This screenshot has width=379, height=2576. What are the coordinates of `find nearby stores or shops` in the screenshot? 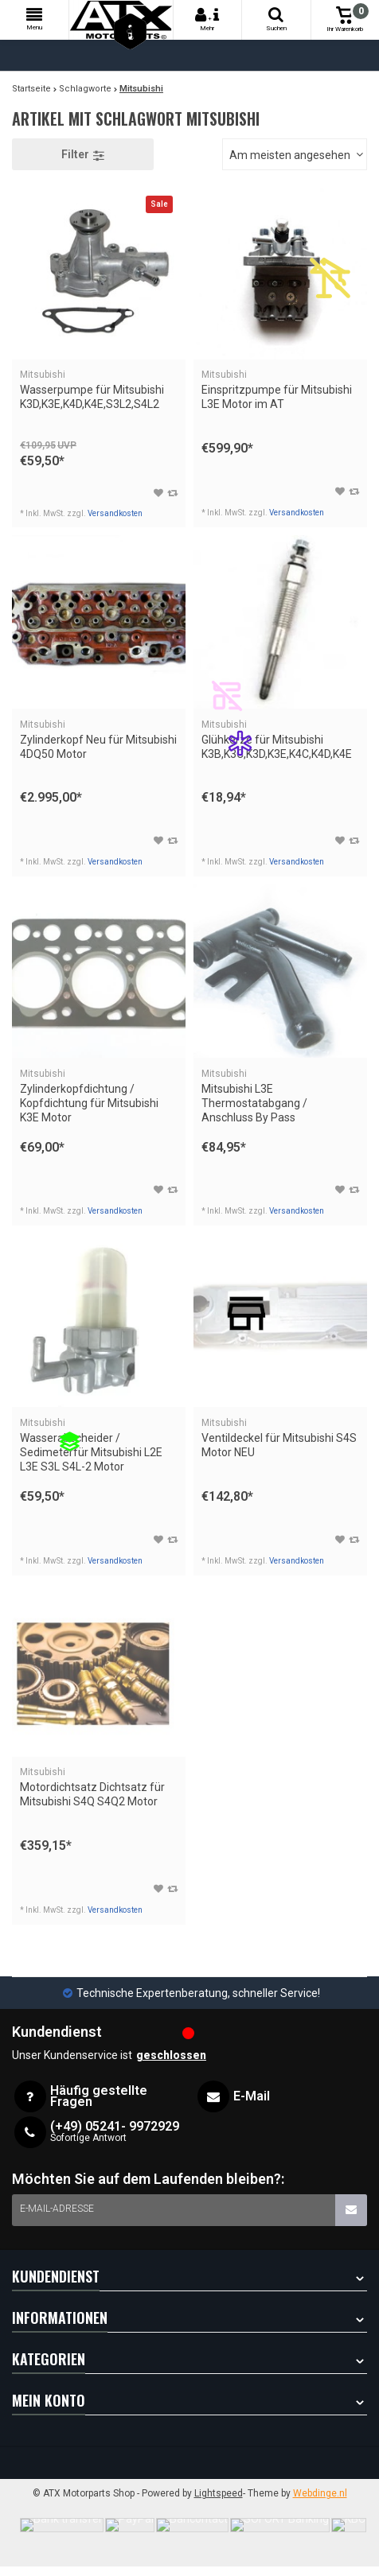 It's located at (246, 1313).